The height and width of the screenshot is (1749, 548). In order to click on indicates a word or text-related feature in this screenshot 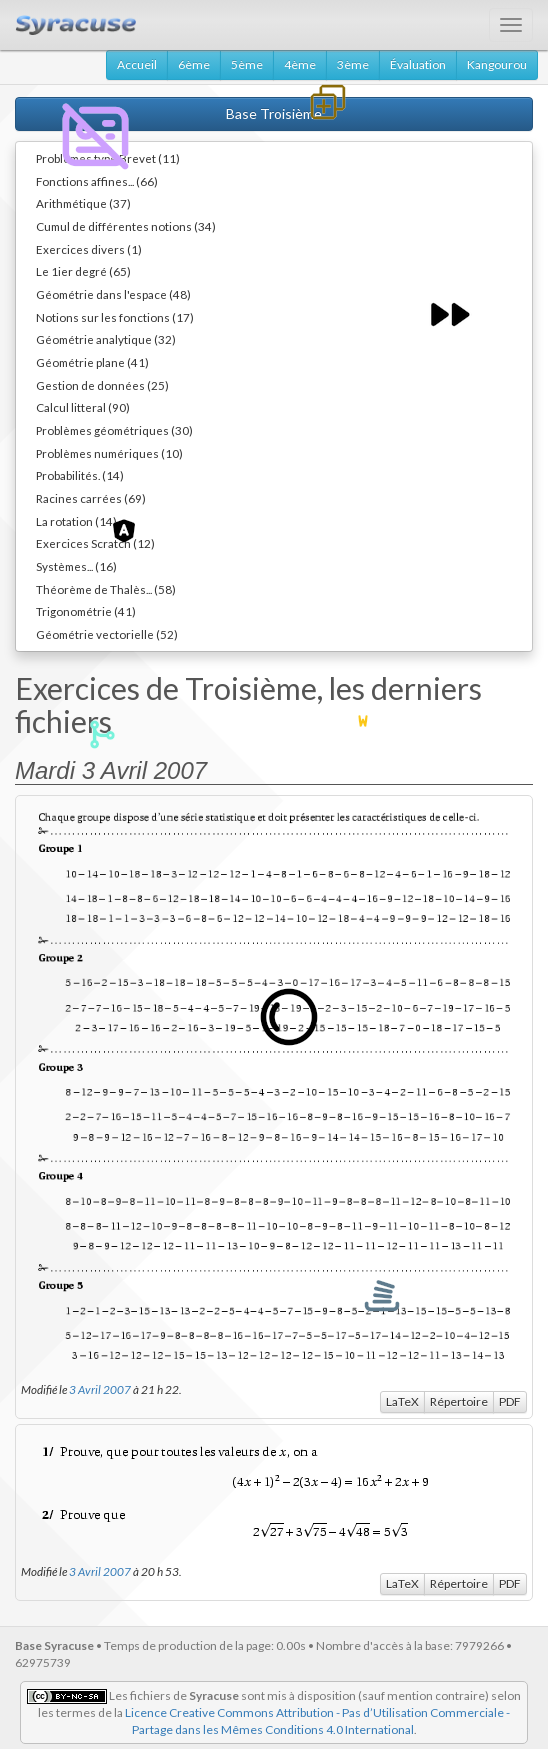, I will do `click(363, 721)`.